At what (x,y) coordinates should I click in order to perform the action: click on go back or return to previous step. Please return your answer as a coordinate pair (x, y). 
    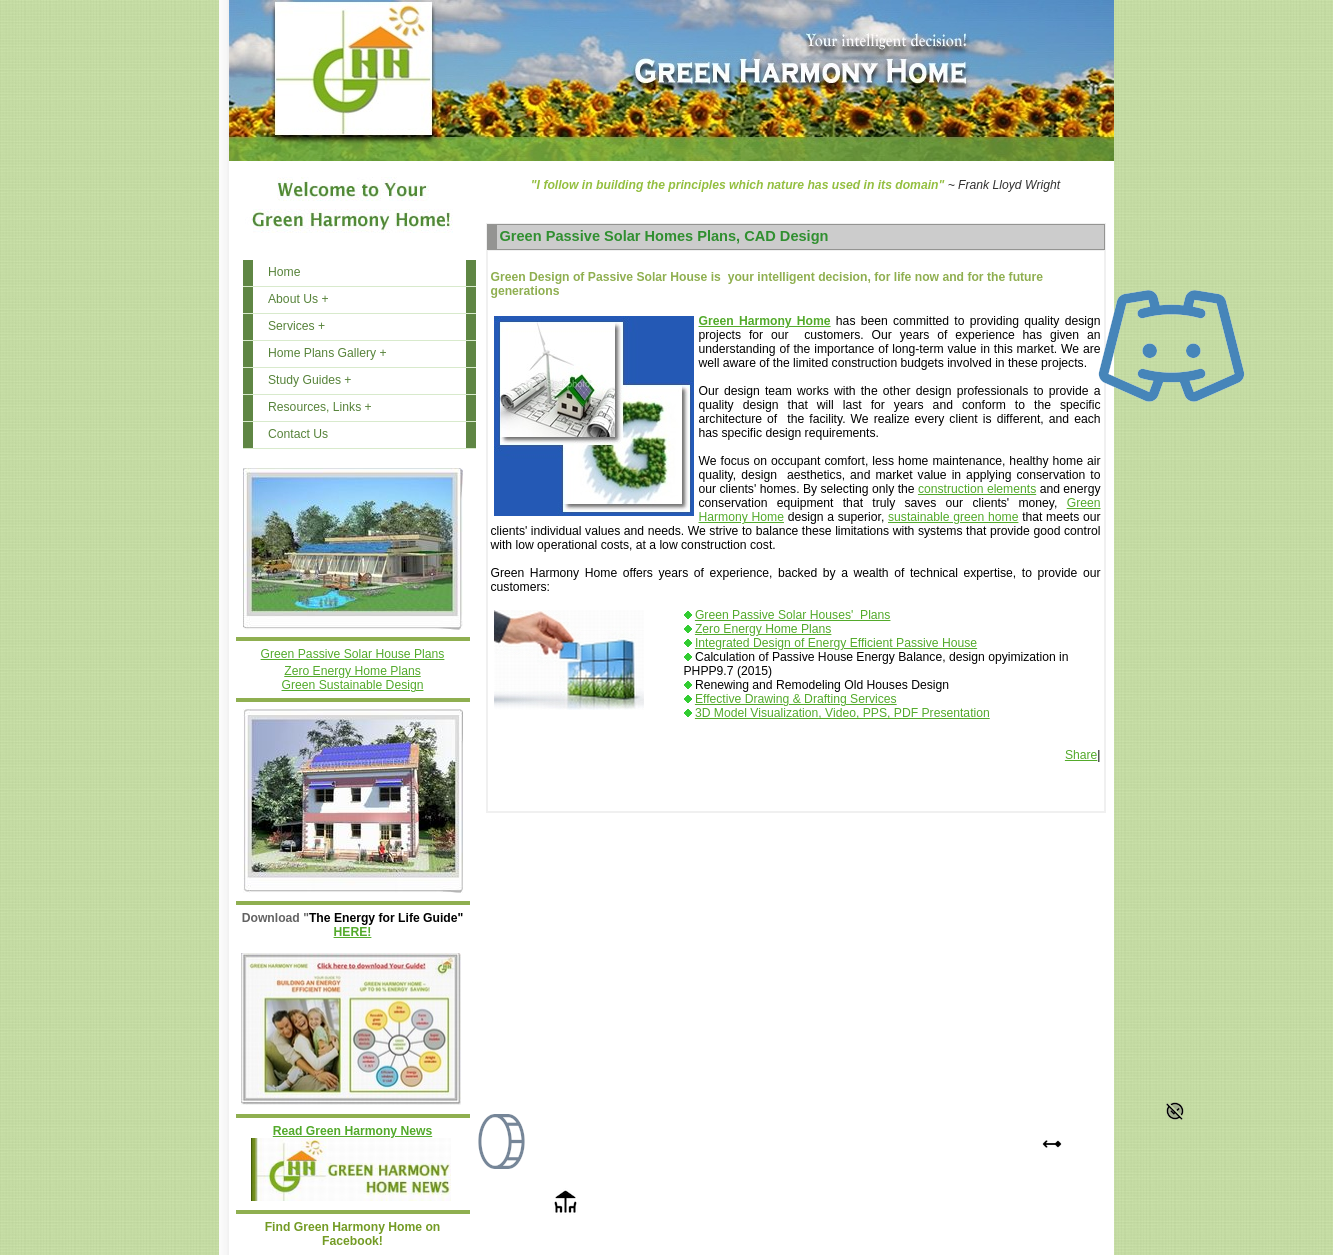
    Looking at the image, I should click on (1052, 1144).